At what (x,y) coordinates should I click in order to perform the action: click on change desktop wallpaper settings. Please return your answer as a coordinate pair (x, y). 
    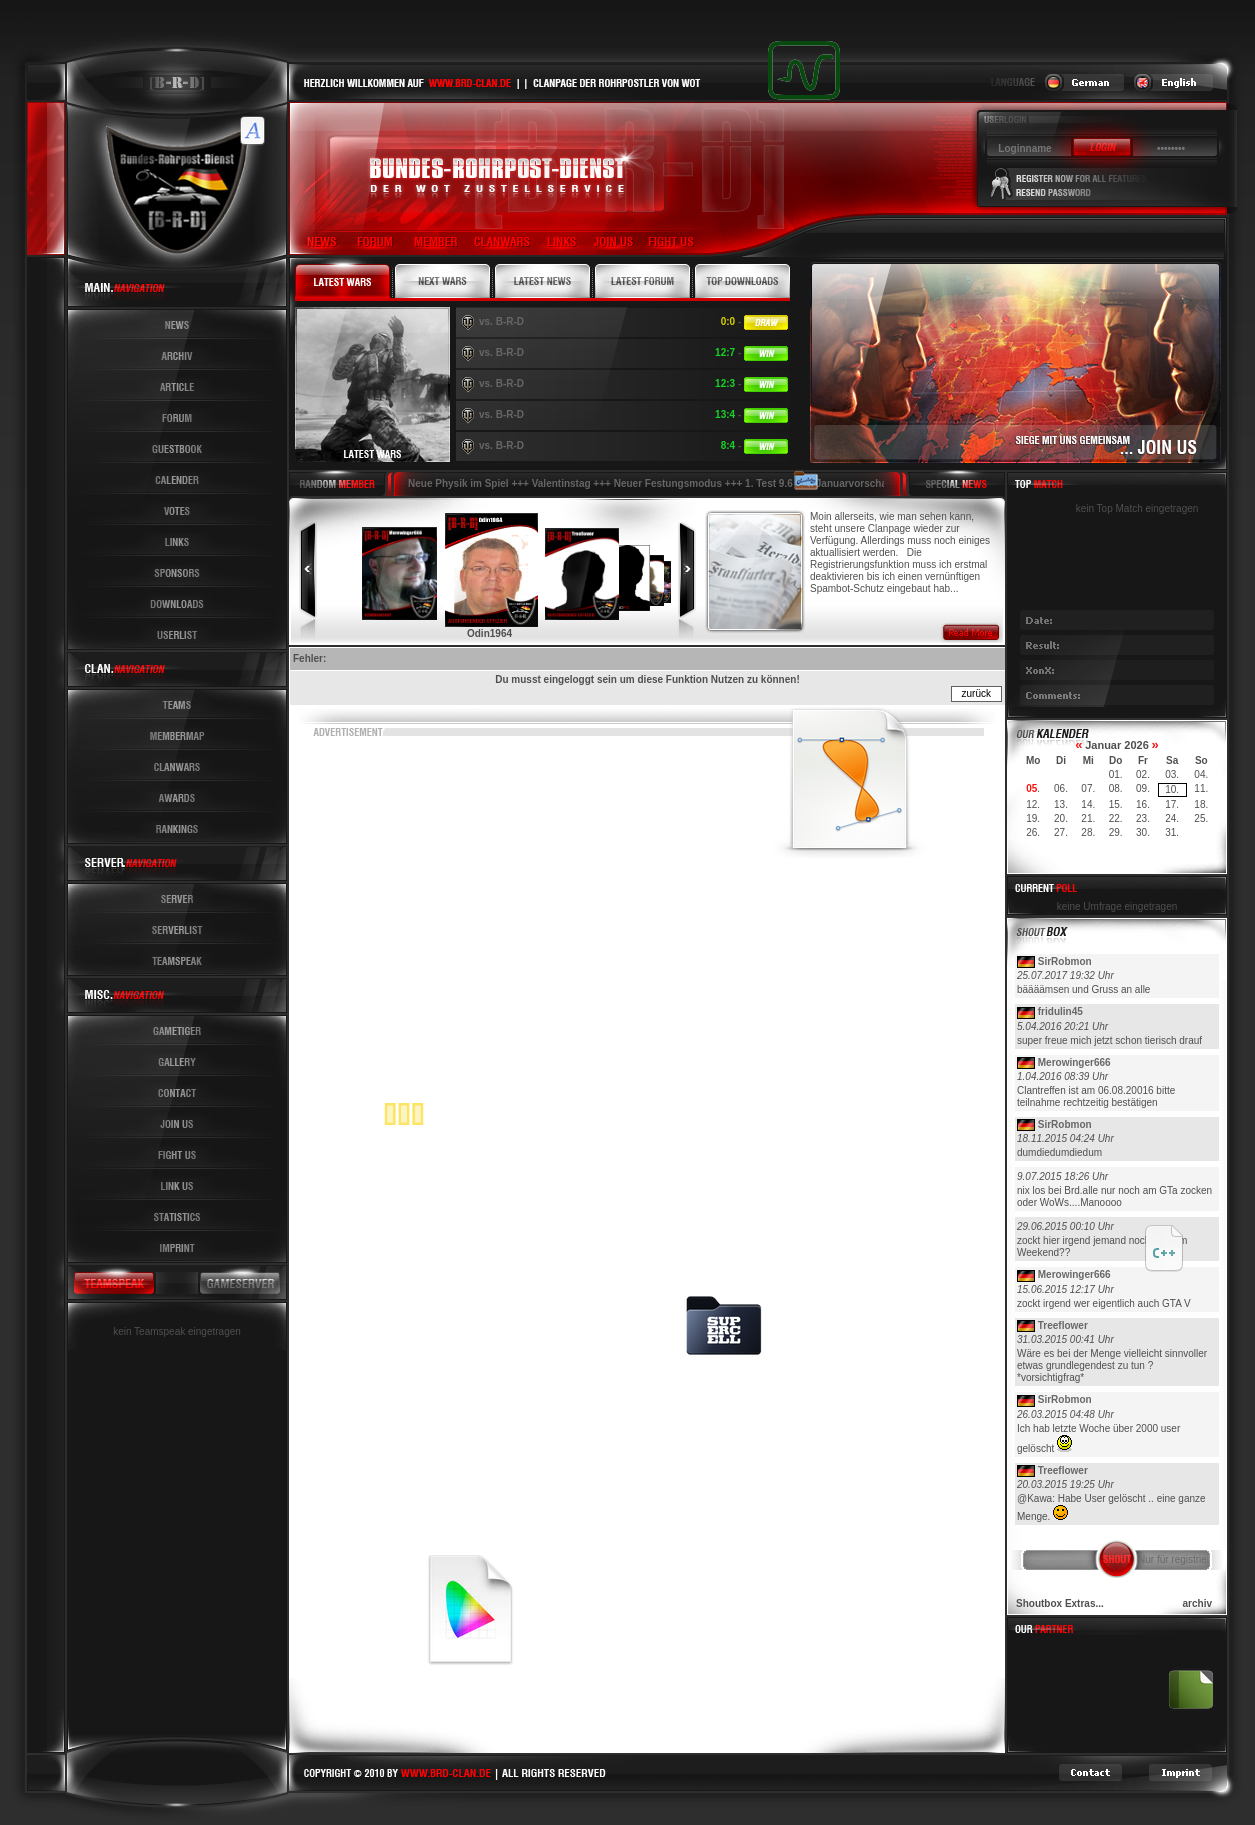
    Looking at the image, I should click on (1191, 1688).